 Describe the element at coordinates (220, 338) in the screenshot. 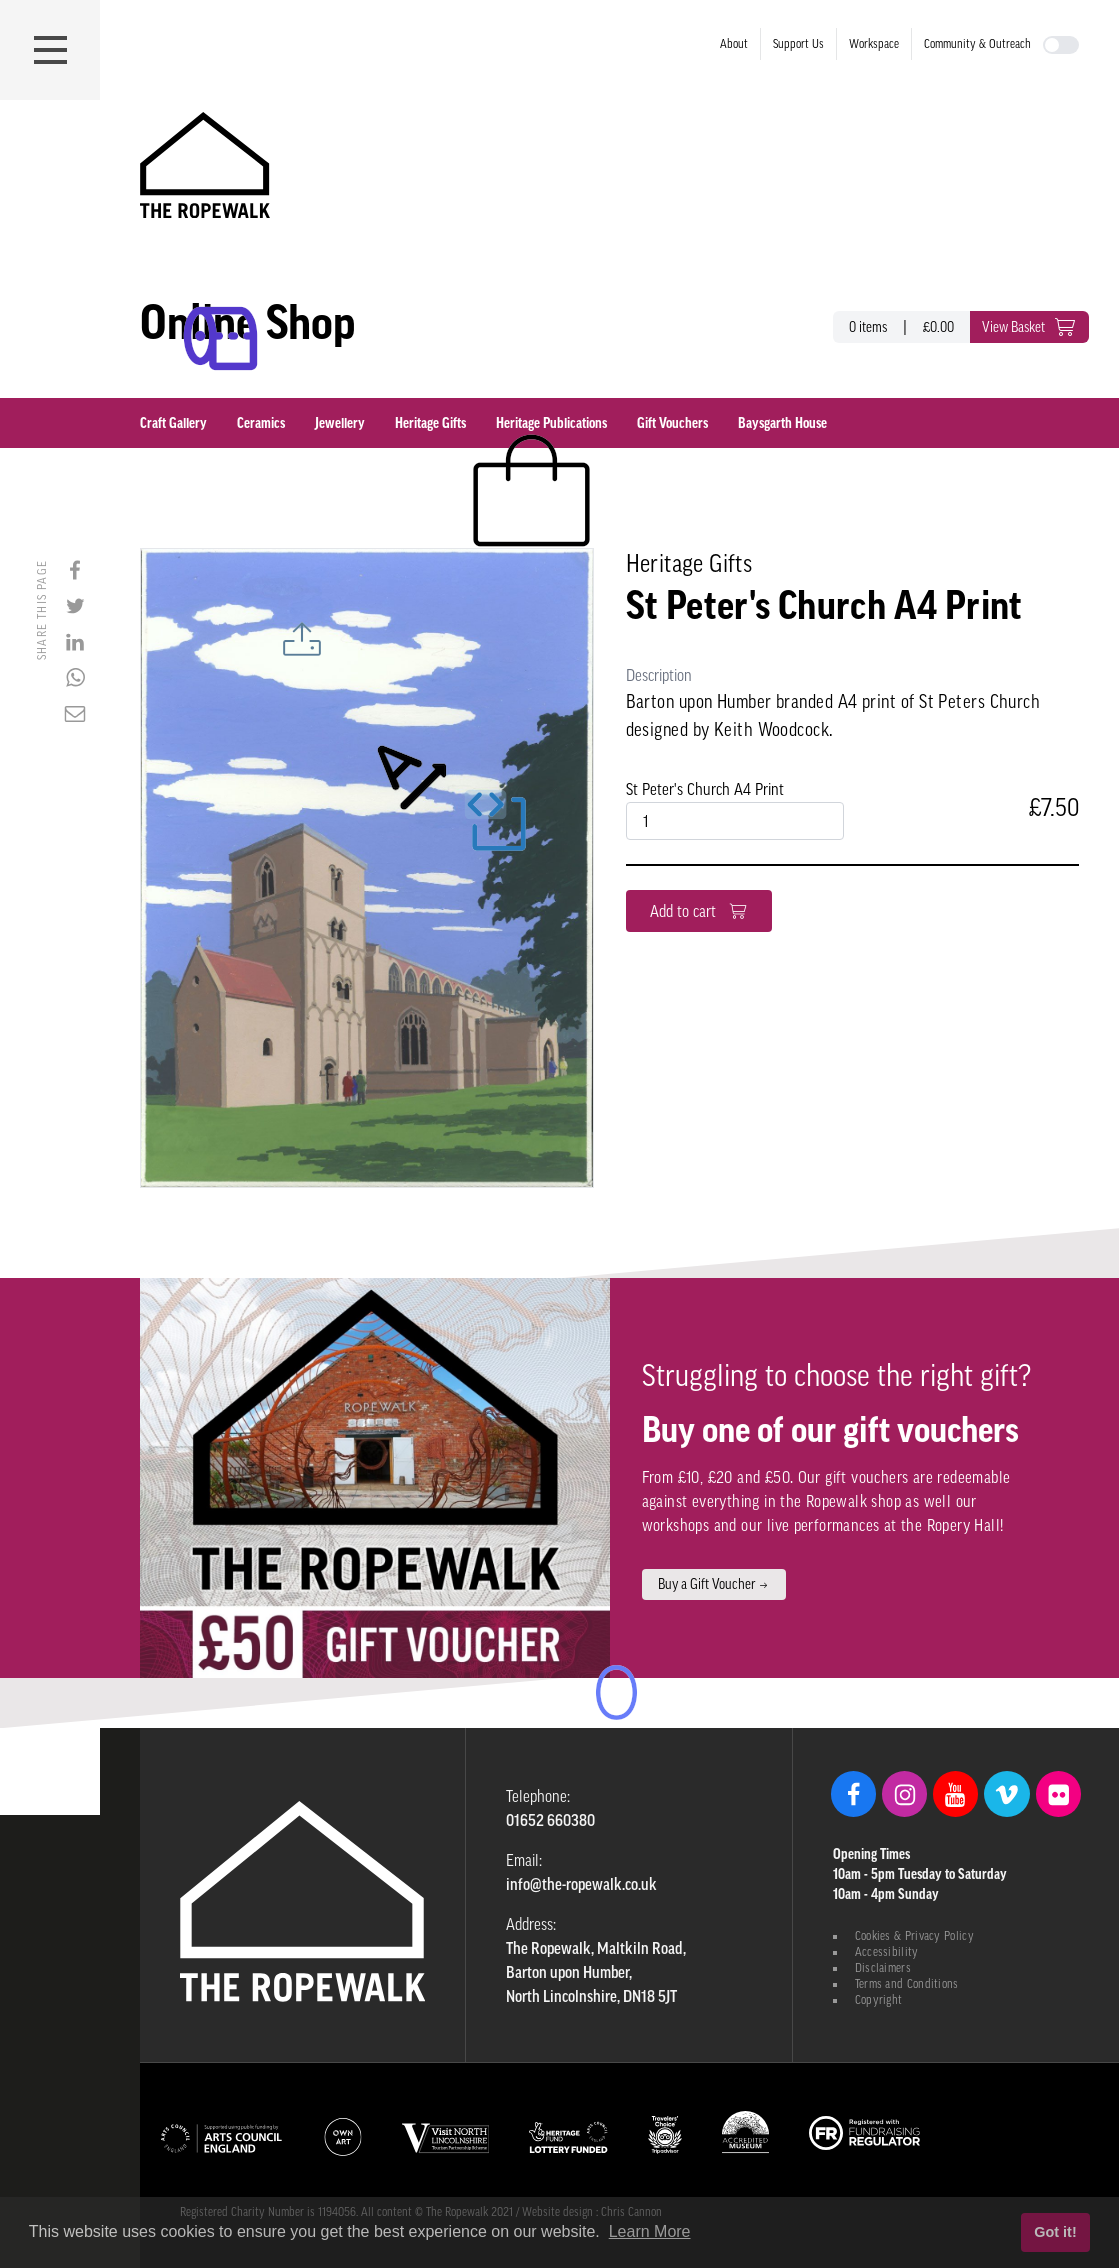

I see `indicates restroom or bathroom location` at that location.